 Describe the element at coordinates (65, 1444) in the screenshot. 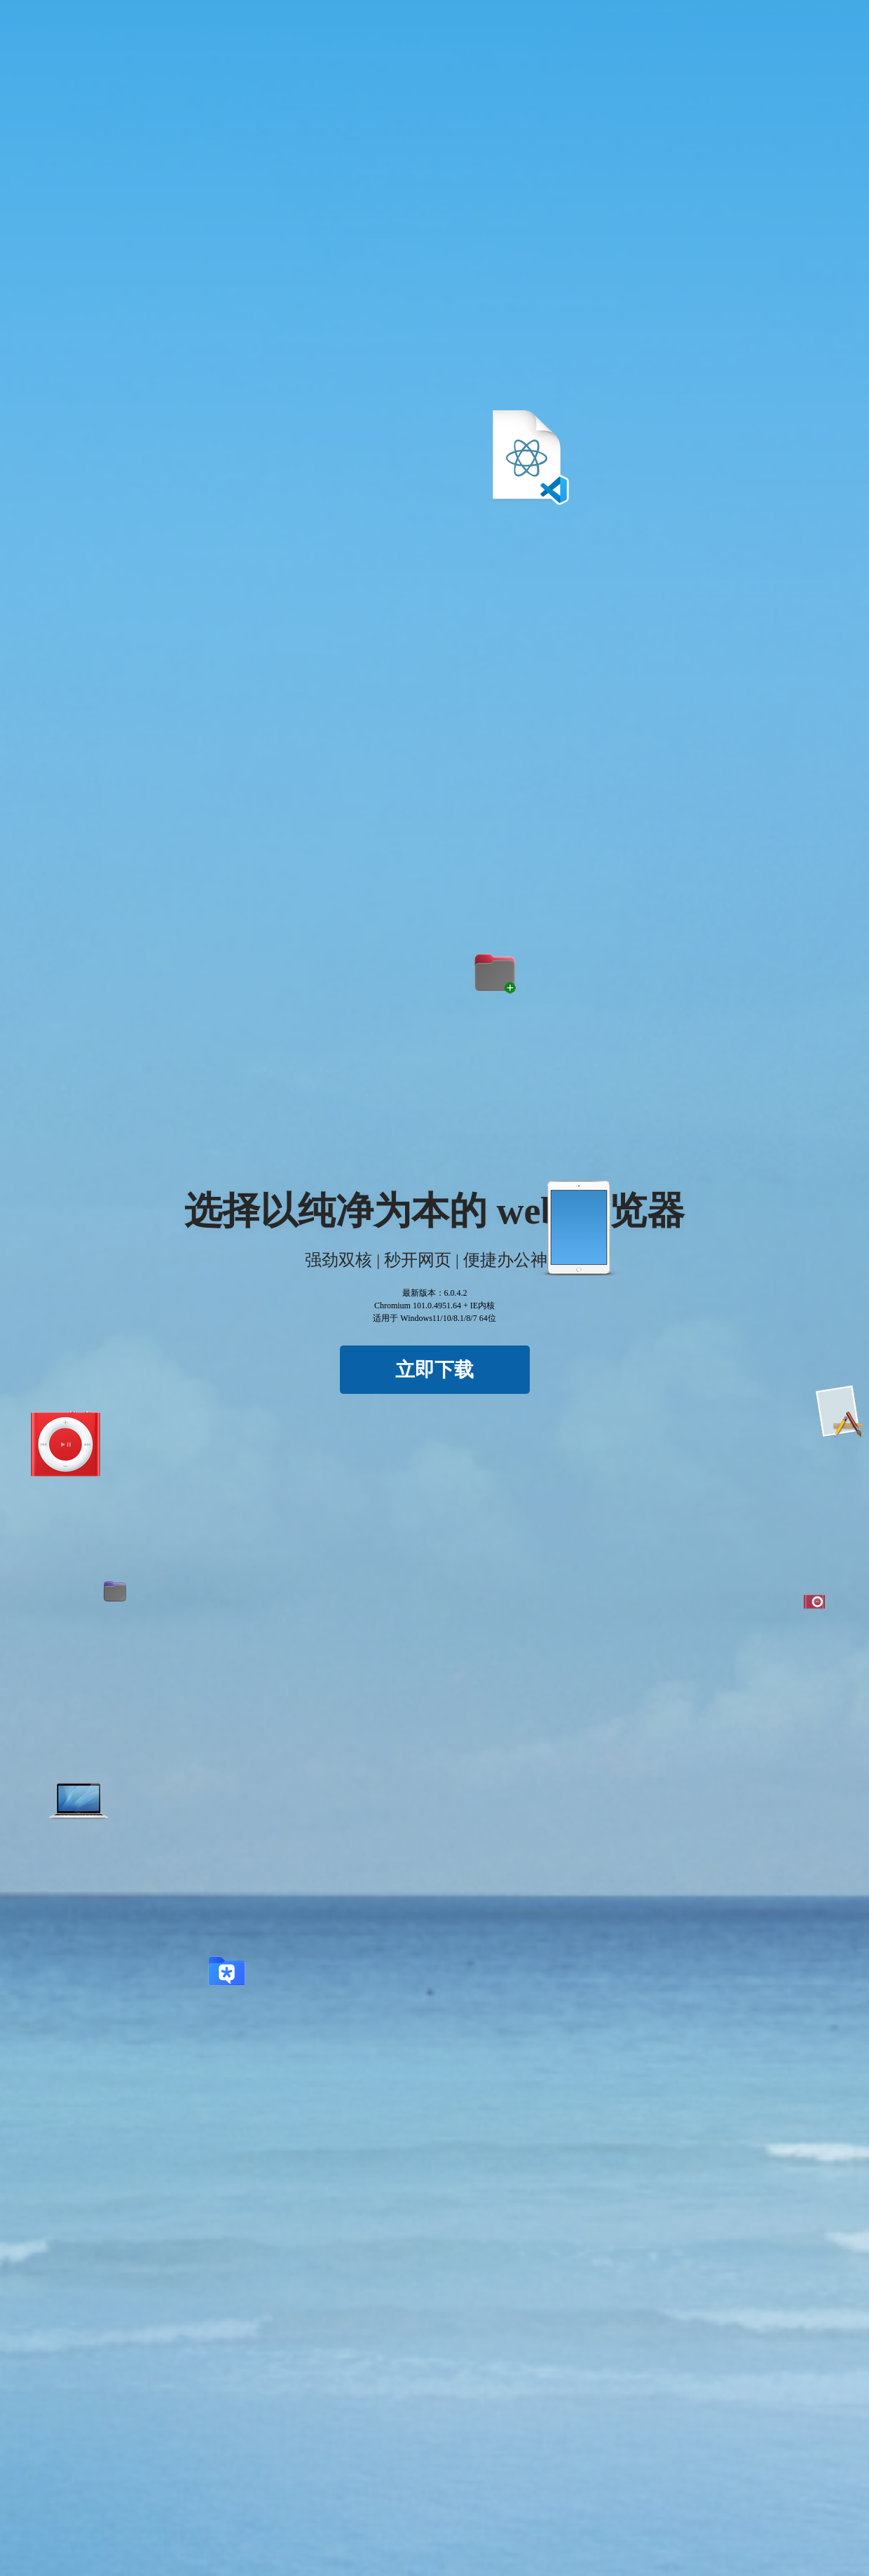

I see `iPod shuffle device connected` at that location.